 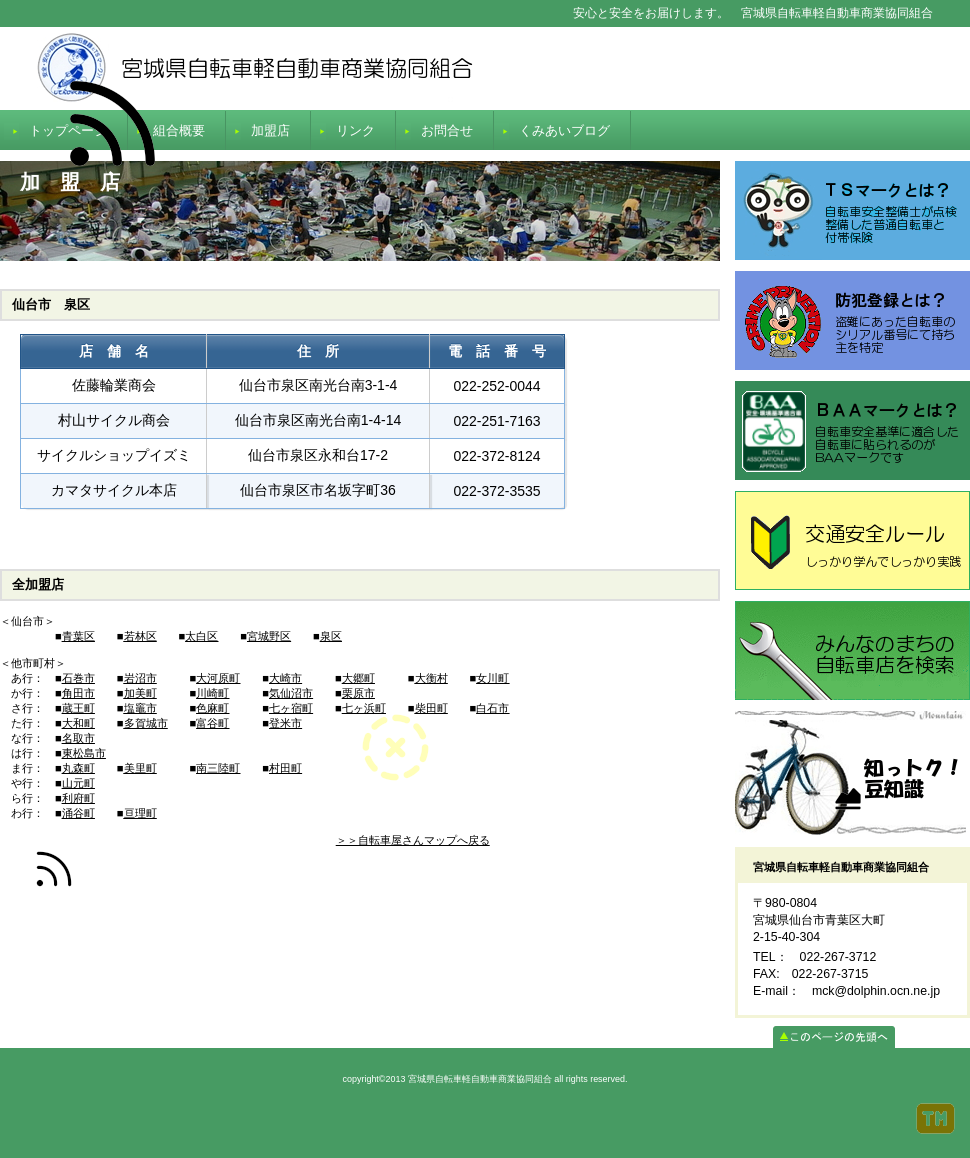 What do you see at coordinates (935, 1118) in the screenshot?
I see `indicates trademarked content or branding` at bounding box center [935, 1118].